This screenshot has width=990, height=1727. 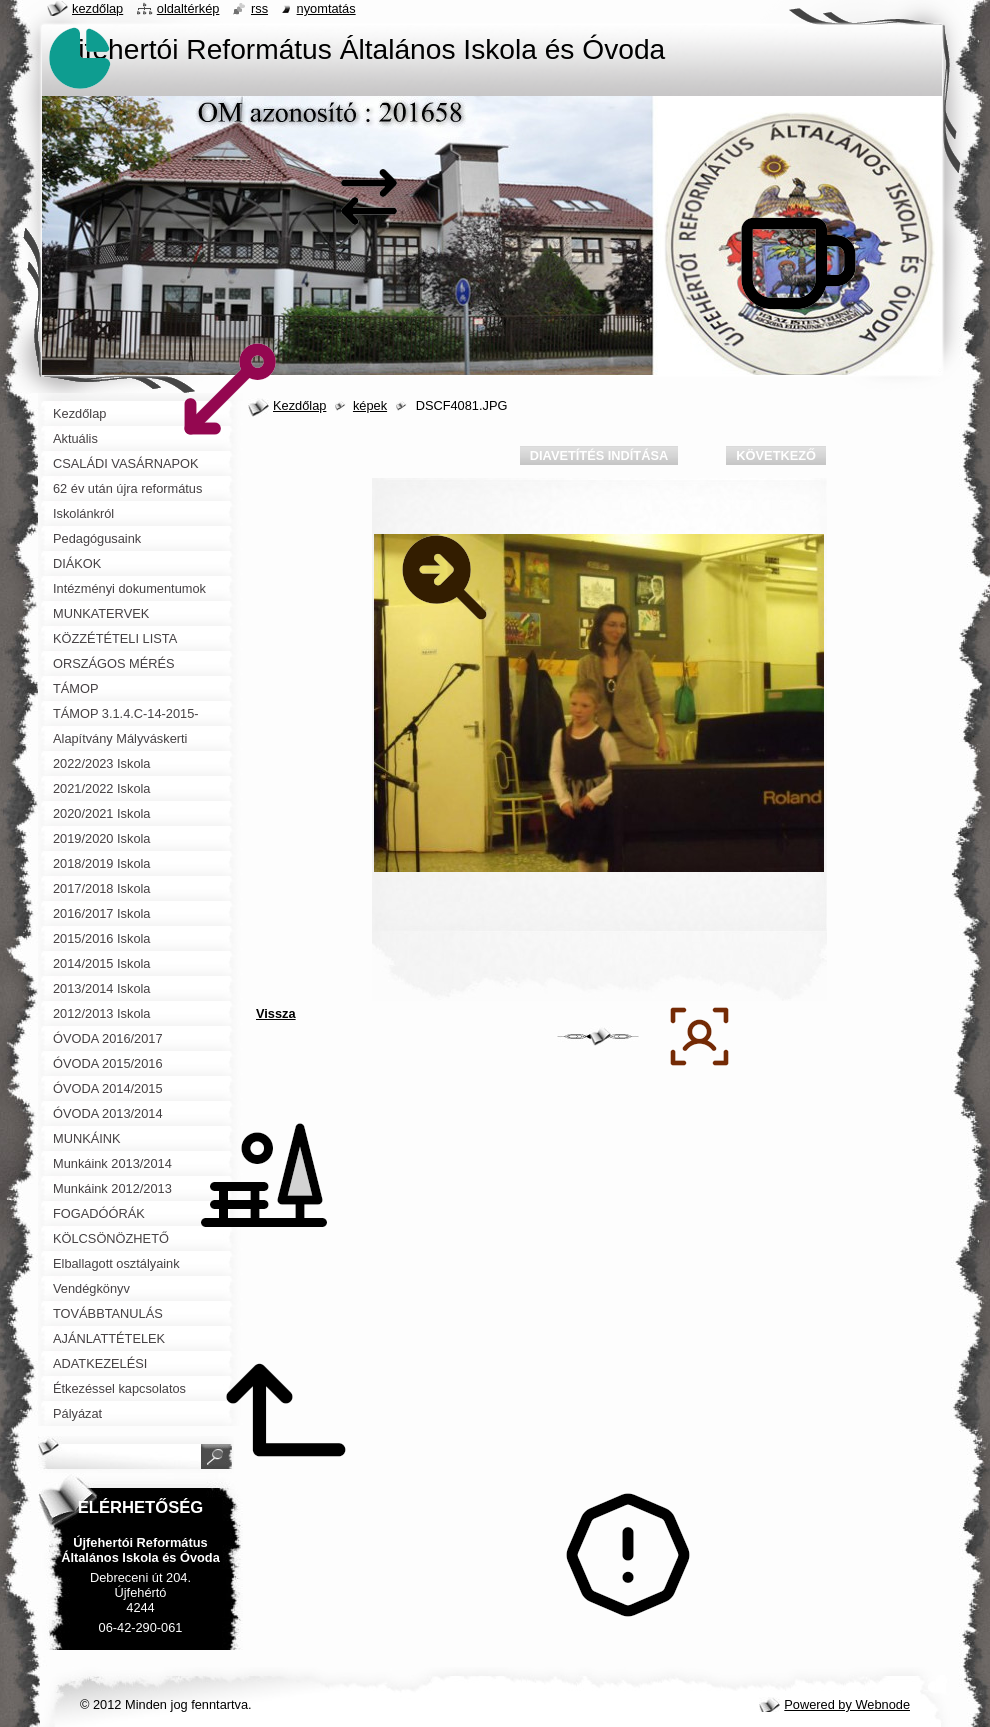 I want to click on search and navigate to result, so click(x=444, y=577).